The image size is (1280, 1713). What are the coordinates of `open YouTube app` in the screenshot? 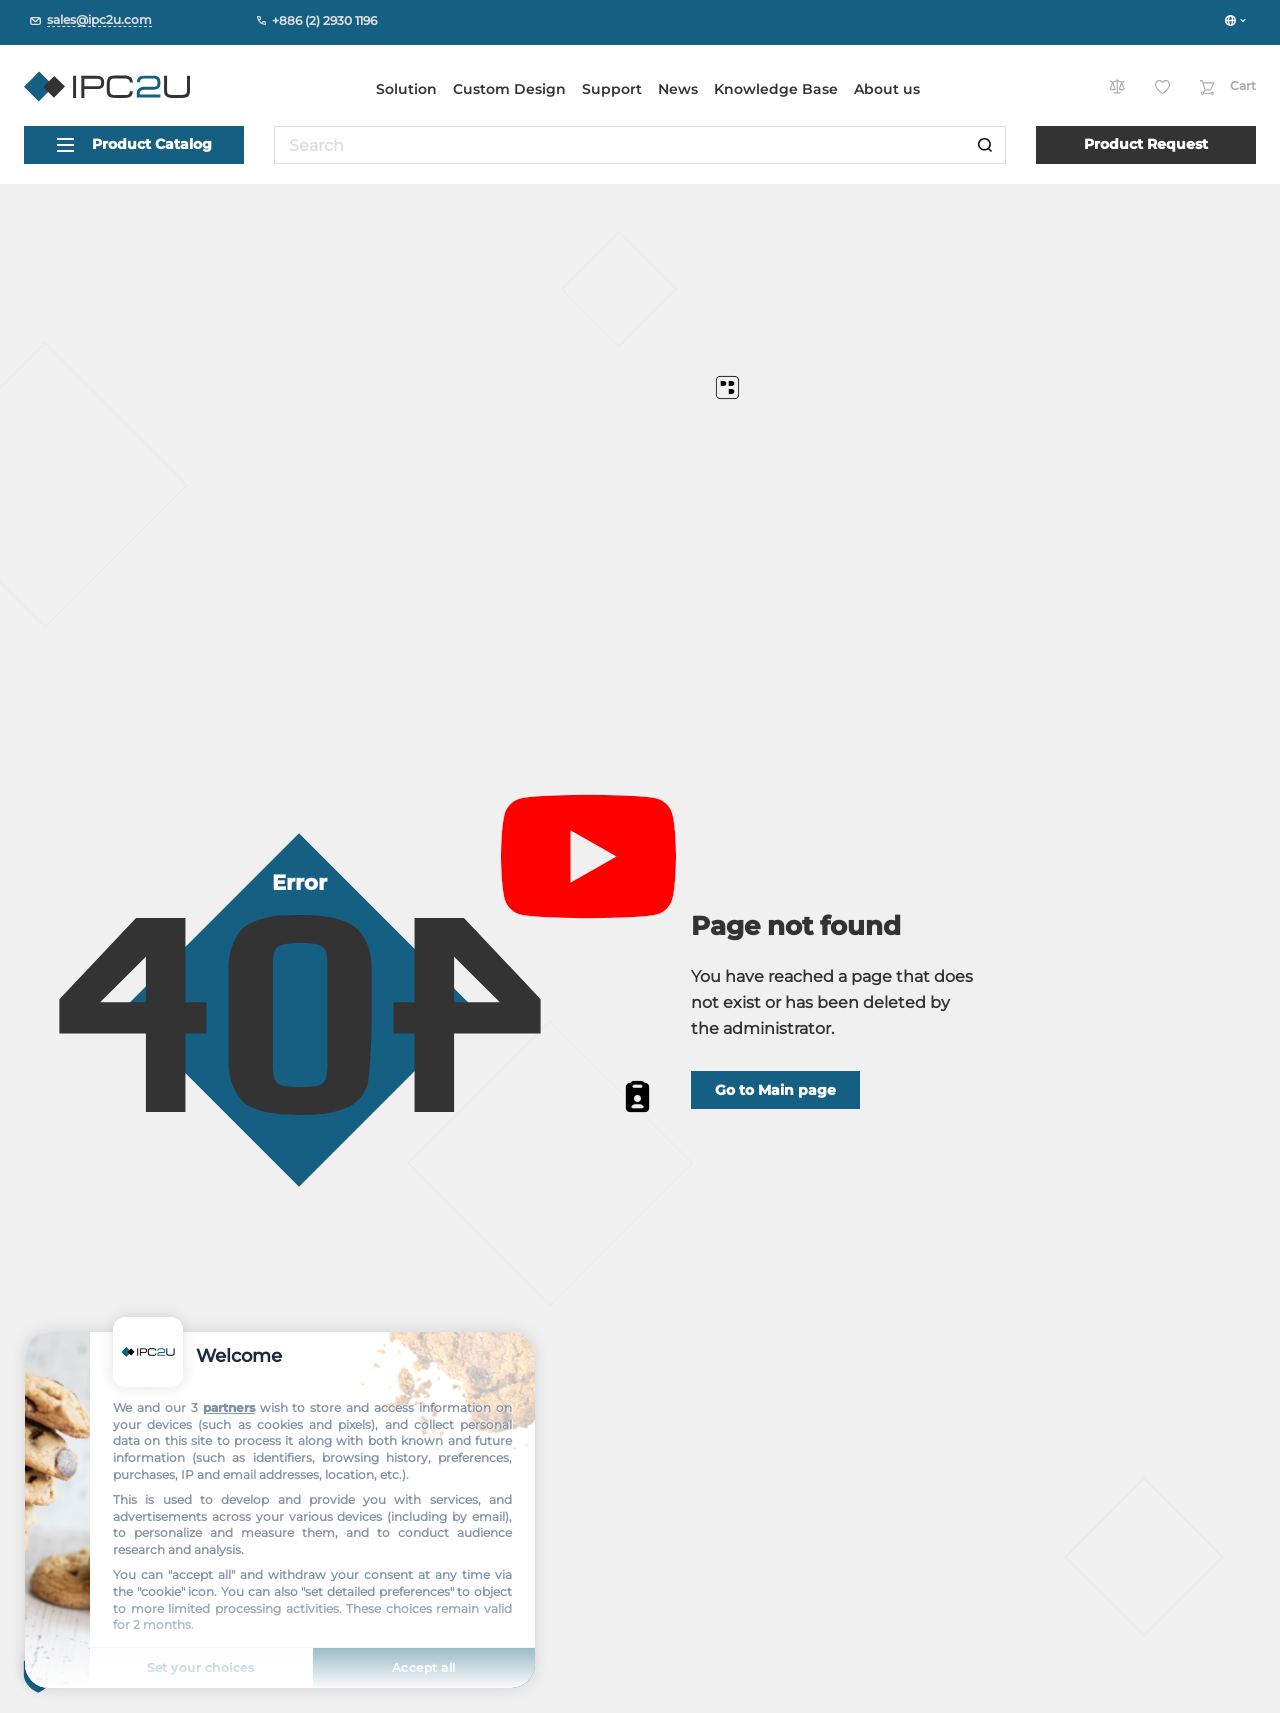 It's located at (588, 856).